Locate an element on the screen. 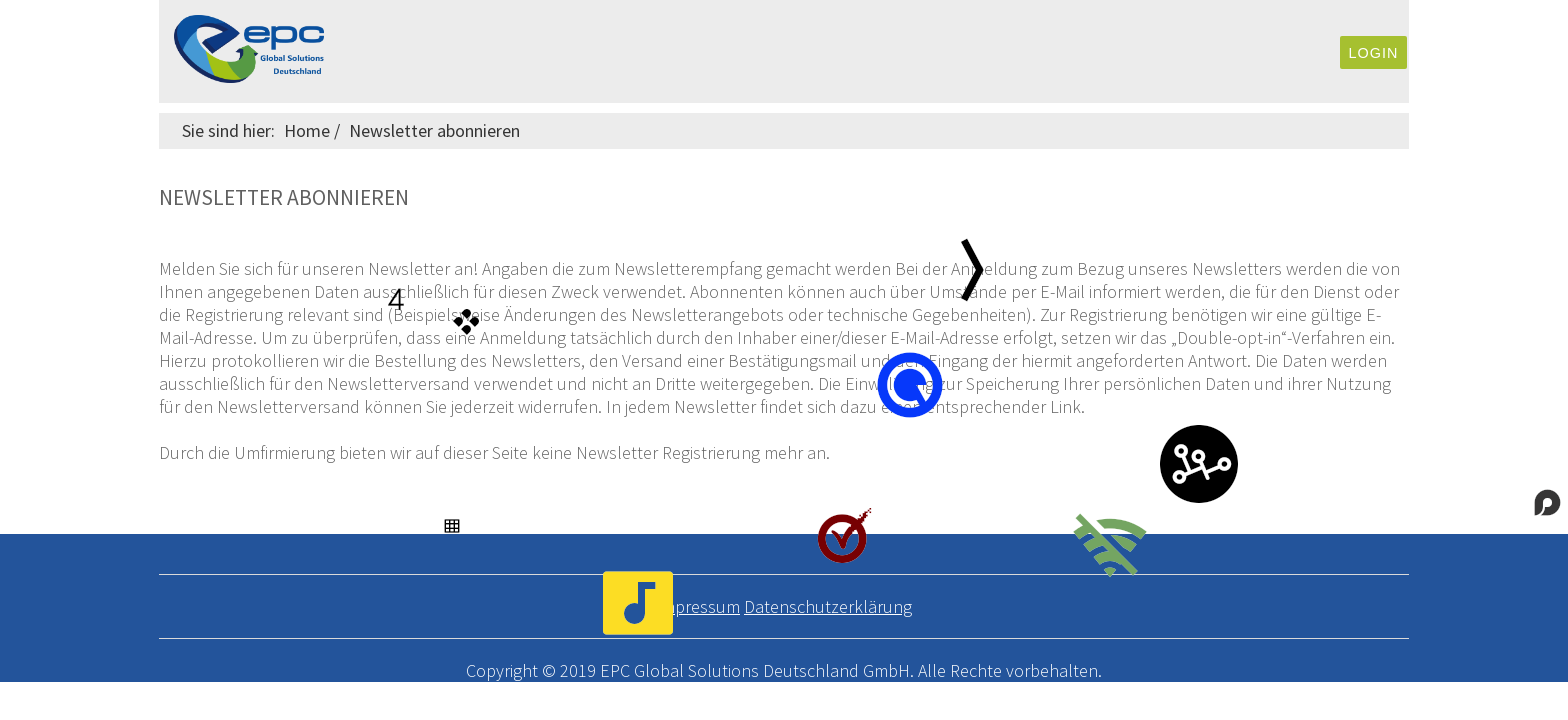 Image resolution: width=1568 pixels, height=720 pixels. restart or reboot the device is located at coordinates (910, 385).